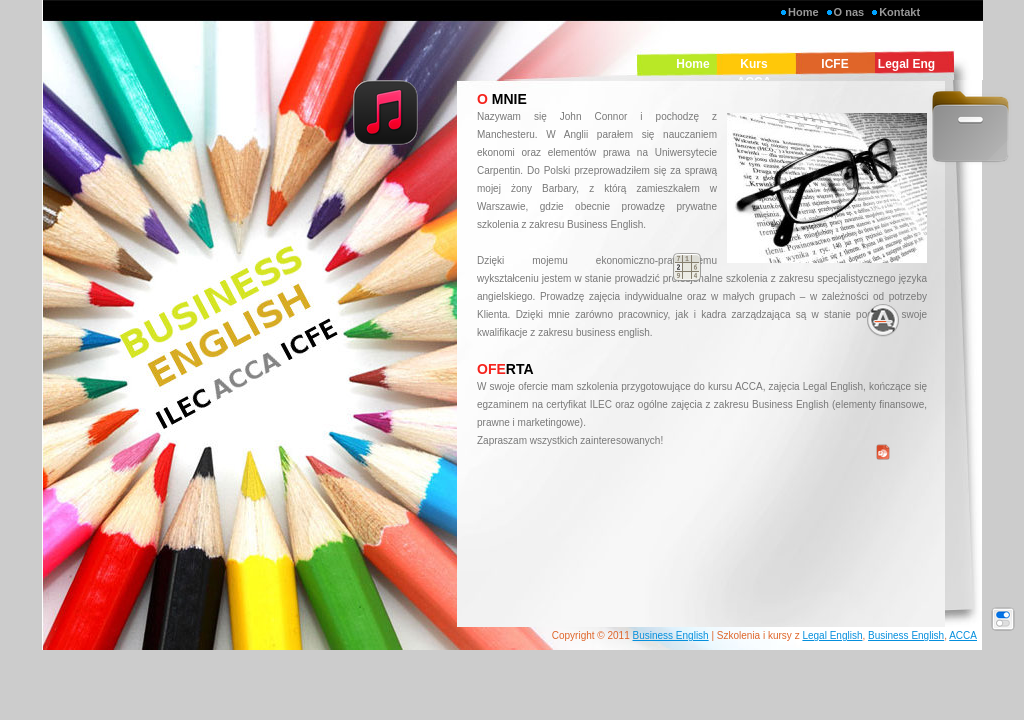 Image resolution: width=1024 pixels, height=720 pixels. I want to click on open the Apple Music app, so click(385, 112).